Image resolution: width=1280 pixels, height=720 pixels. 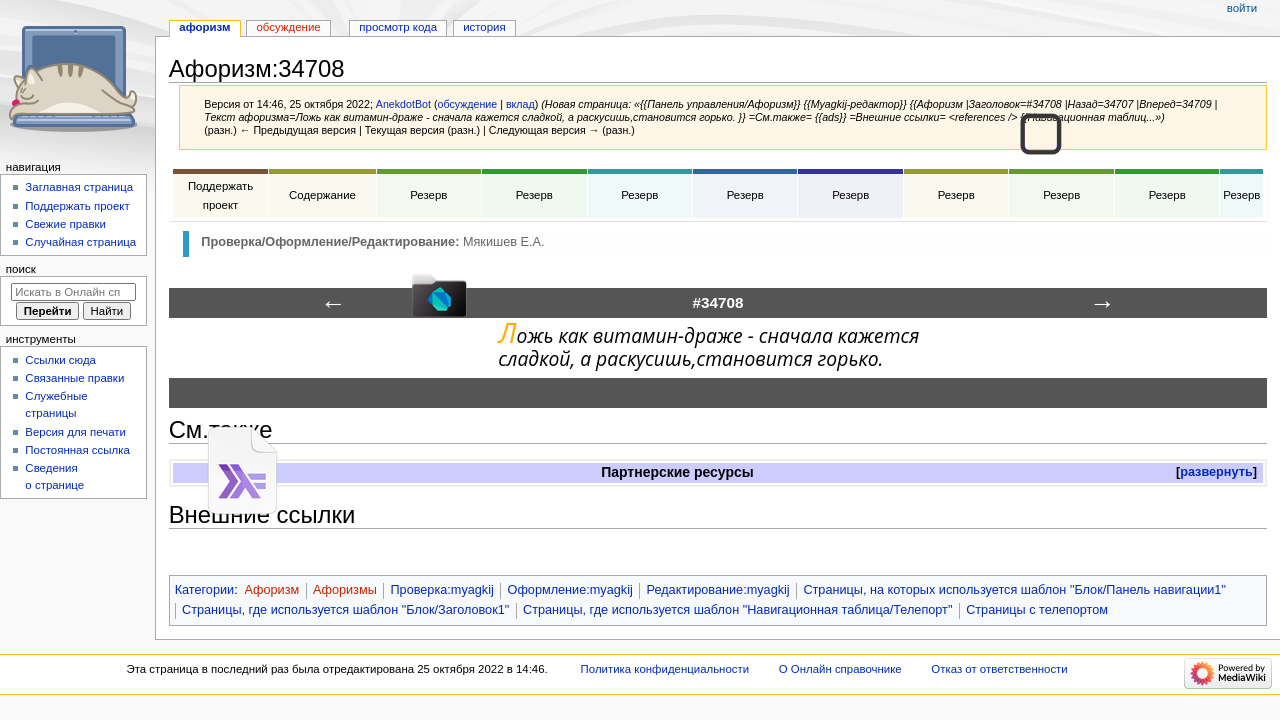 I want to click on open dart project folder, so click(x=439, y=297).